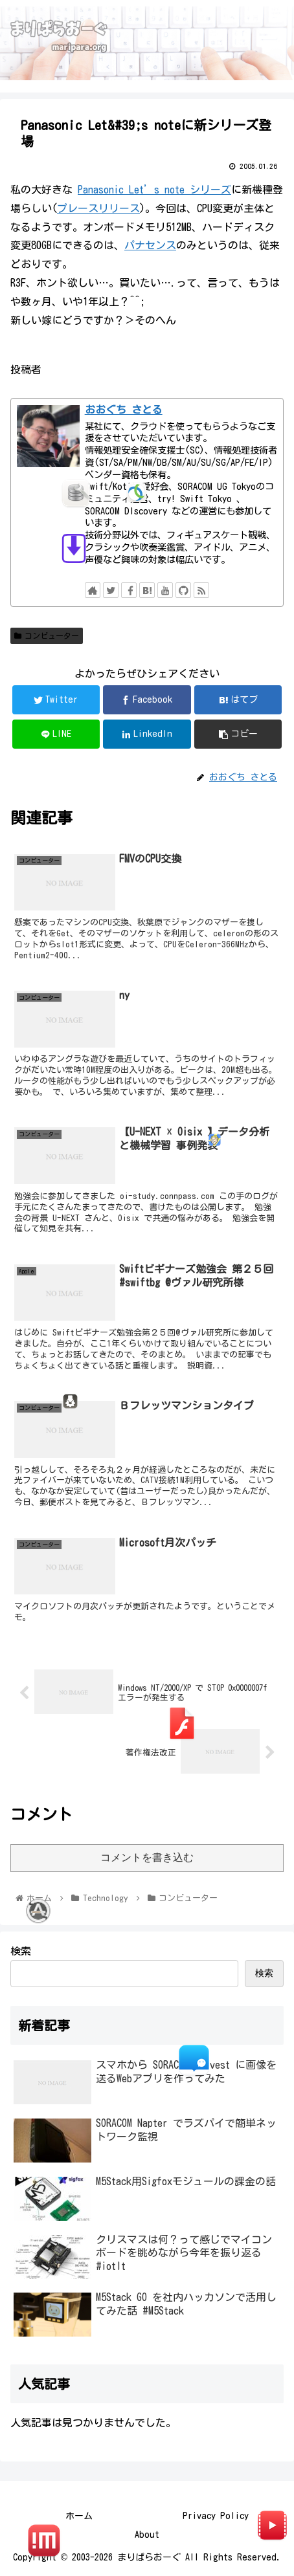 This screenshot has height=2576, width=294. Describe the element at coordinates (70, 1401) in the screenshot. I see `open gear lever app for managing appimages` at that location.